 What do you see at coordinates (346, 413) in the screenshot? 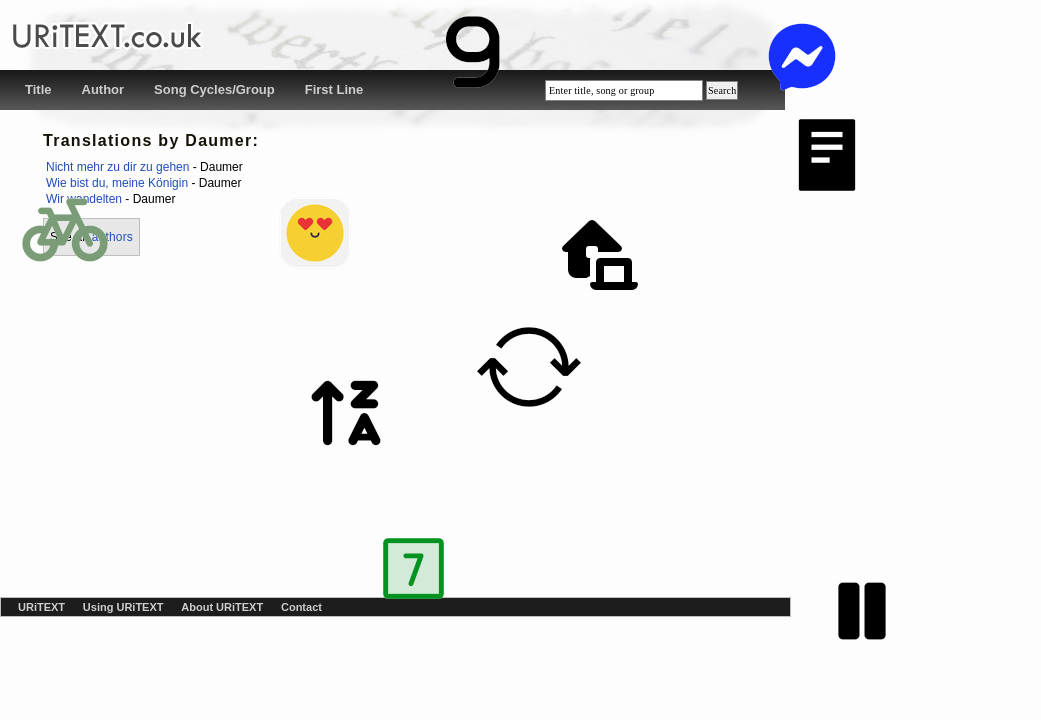
I see `sort items alphabetically from Z to A` at bounding box center [346, 413].